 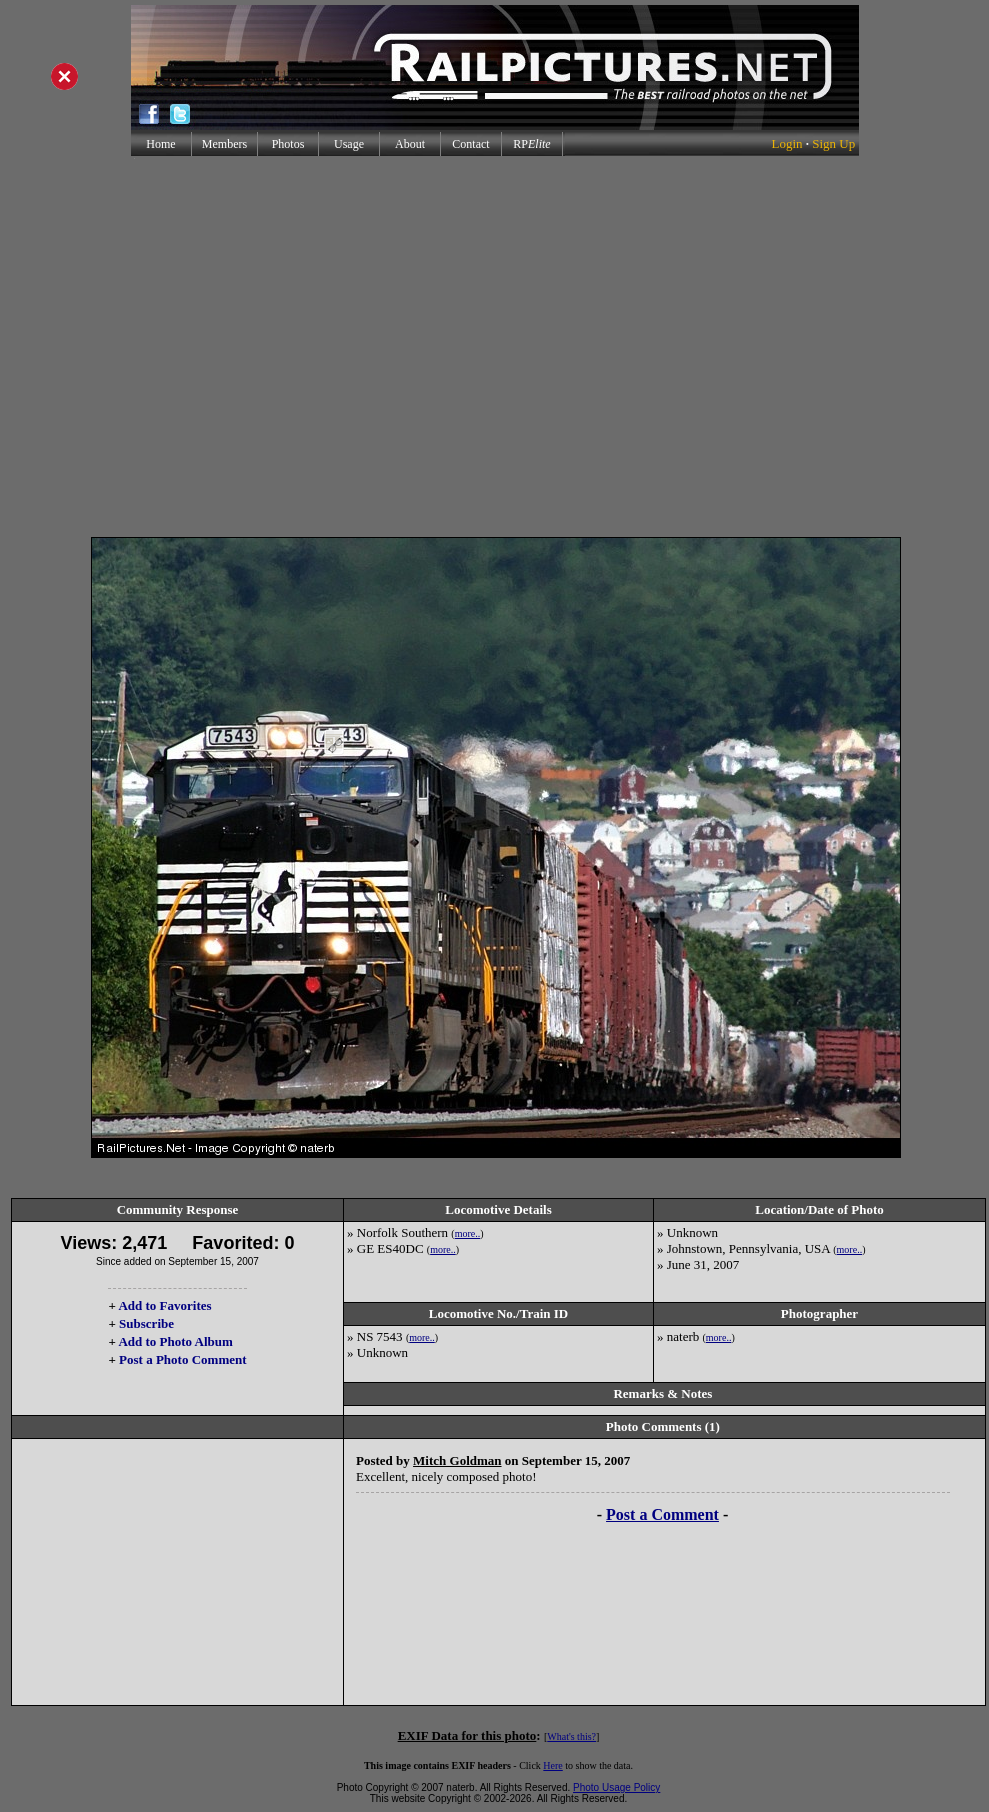 I want to click on close the current window, so click(x=64, y=76).